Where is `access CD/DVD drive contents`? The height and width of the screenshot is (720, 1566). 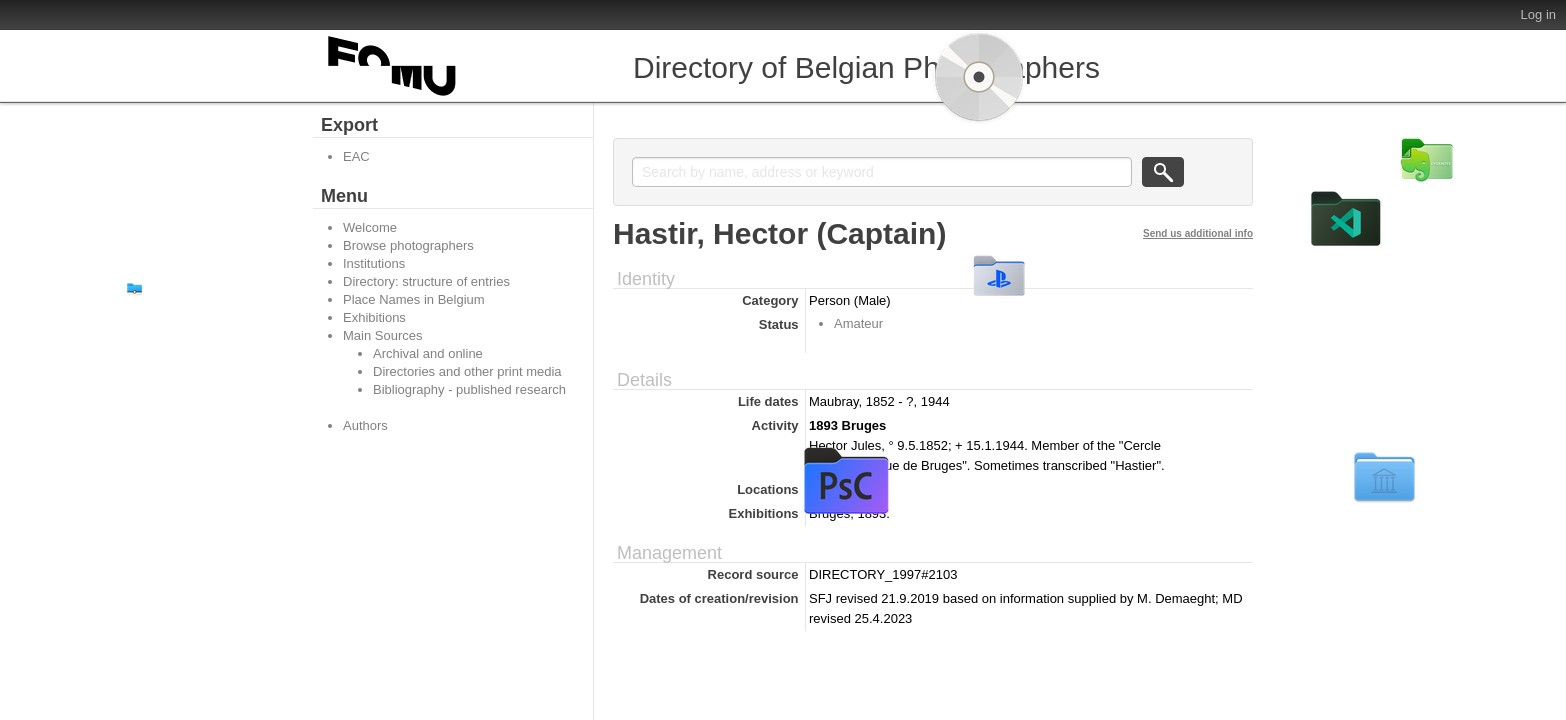 access CD/DVD drive contents is located at coordinates (979, 77).